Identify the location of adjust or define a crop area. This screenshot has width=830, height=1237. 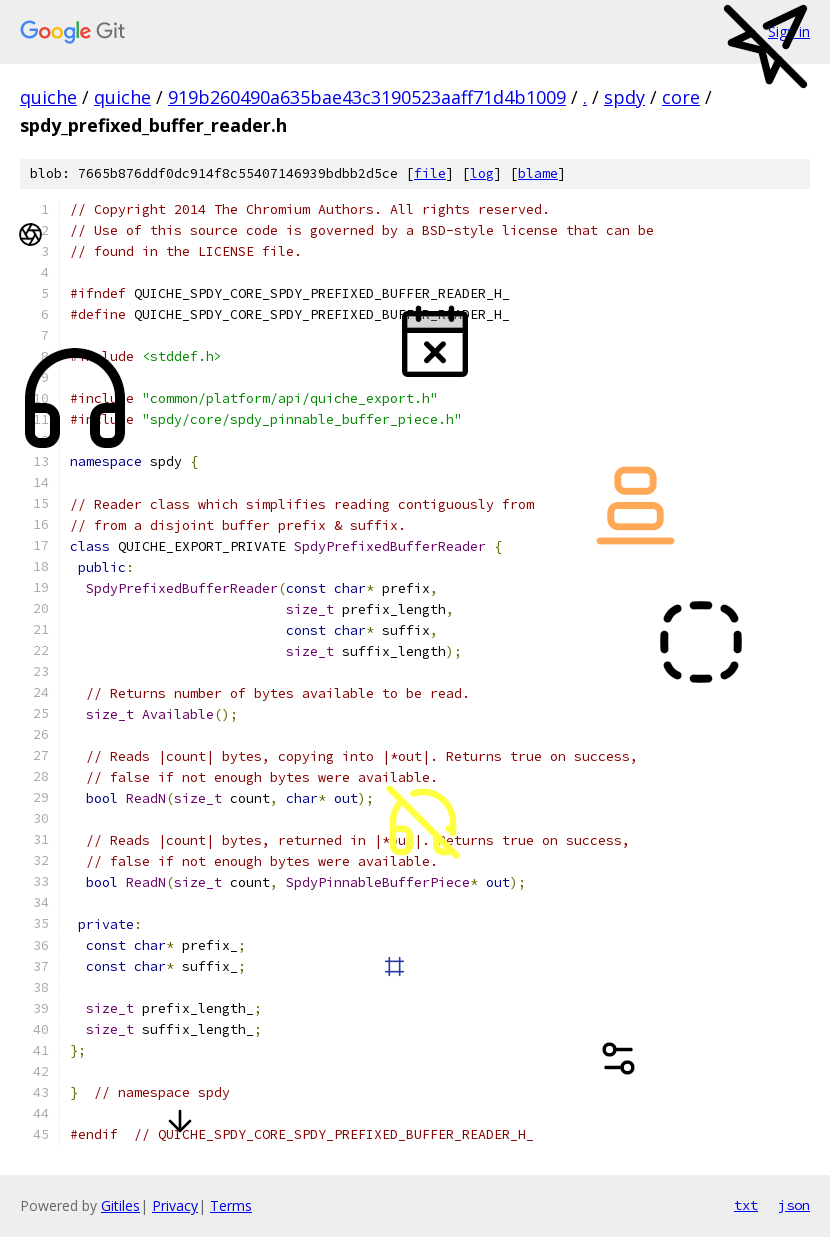
(394, 966).